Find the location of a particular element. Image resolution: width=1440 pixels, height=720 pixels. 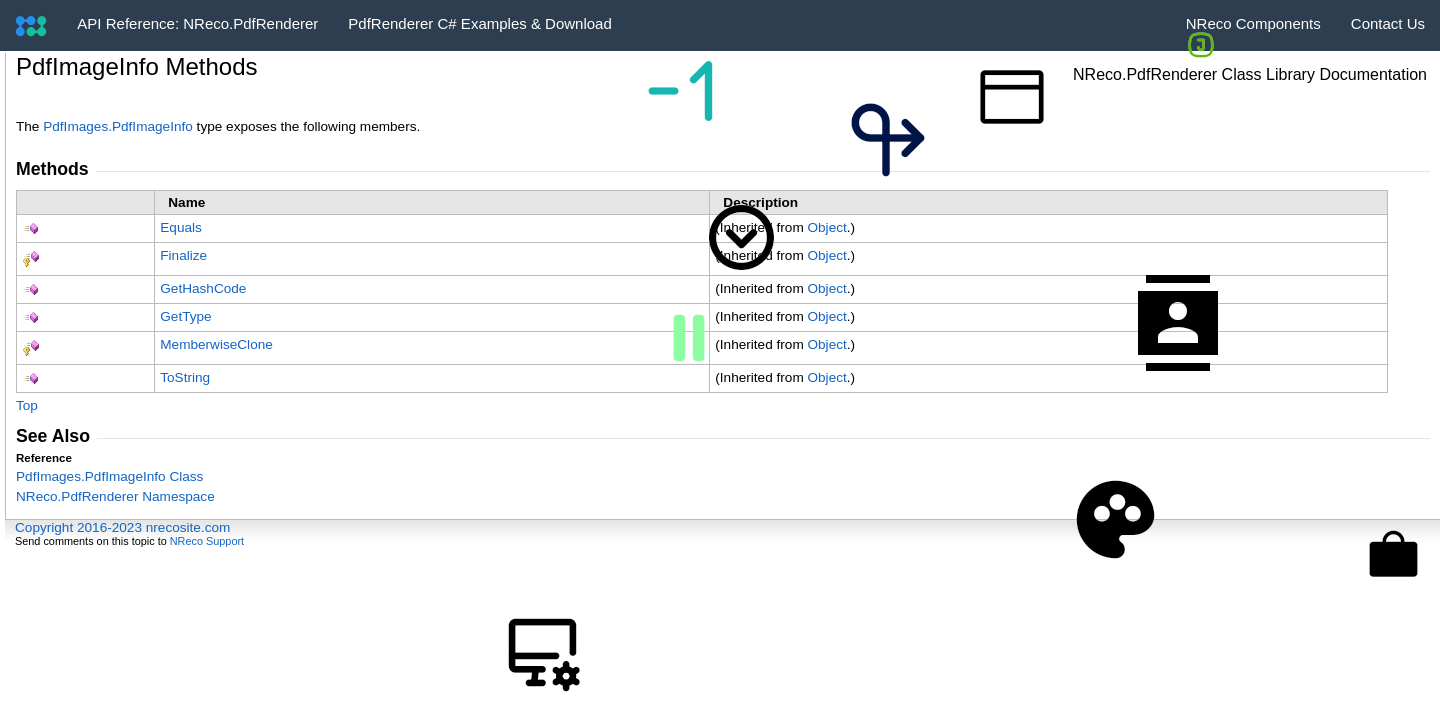

represents an app or service starting with the letter "j" is located at coordinates (1201, 45).